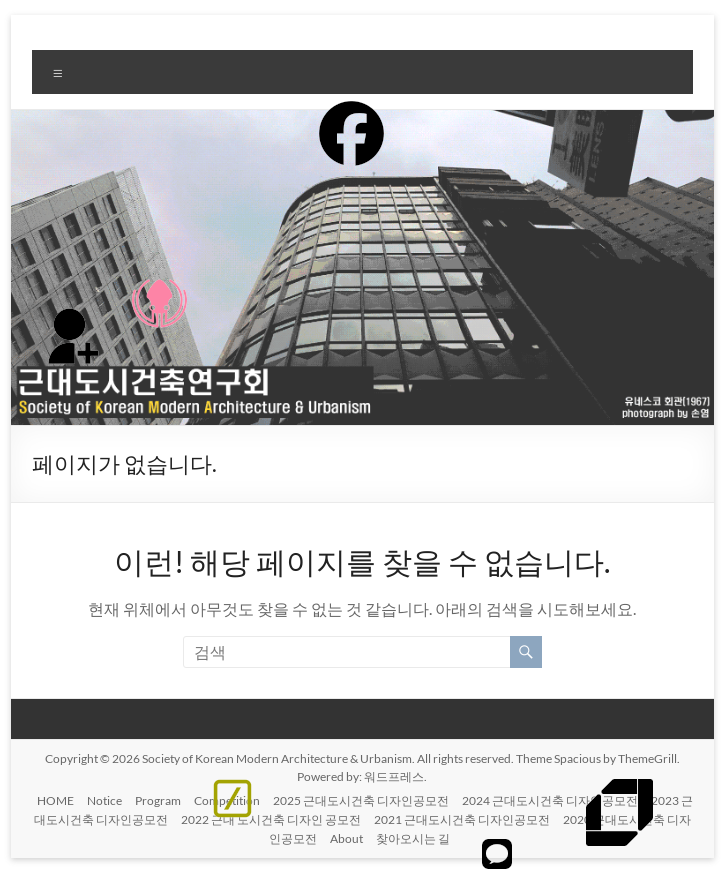  Describe the element at coordinates (351, 133) in the screenshot. I see `open Facebook app` at that location.